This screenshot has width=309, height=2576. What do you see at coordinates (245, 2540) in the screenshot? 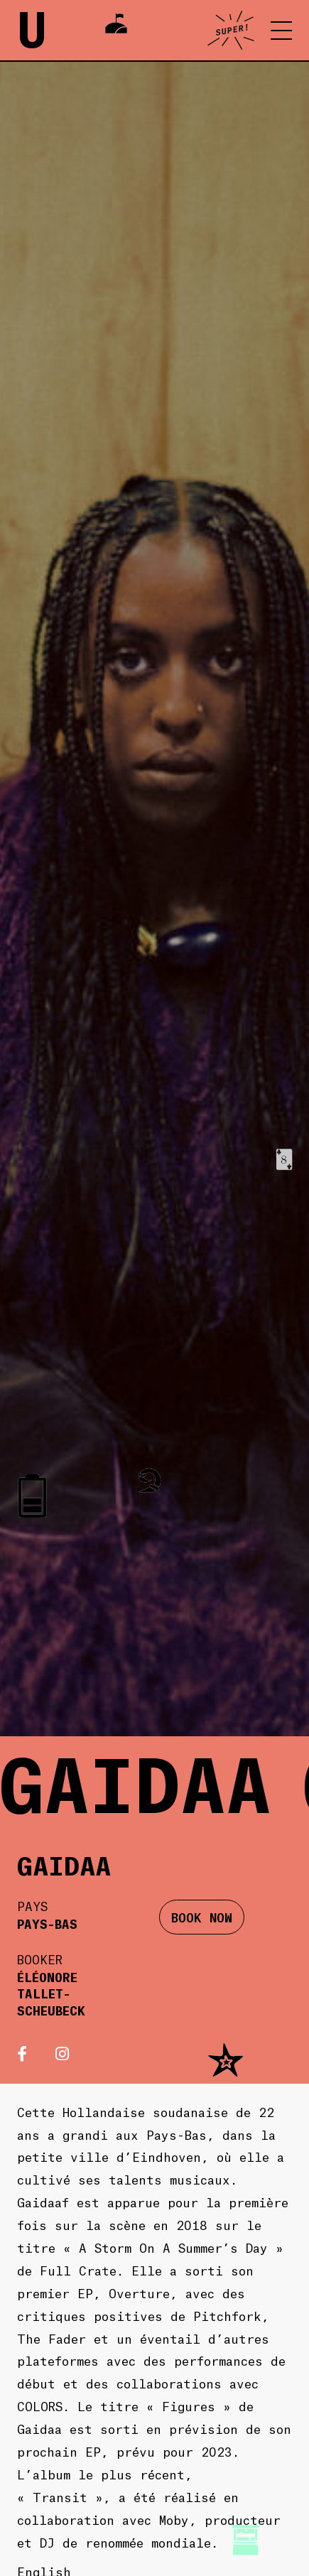
I see `access bunker or shelter location` at bounding box center [245, 2540].